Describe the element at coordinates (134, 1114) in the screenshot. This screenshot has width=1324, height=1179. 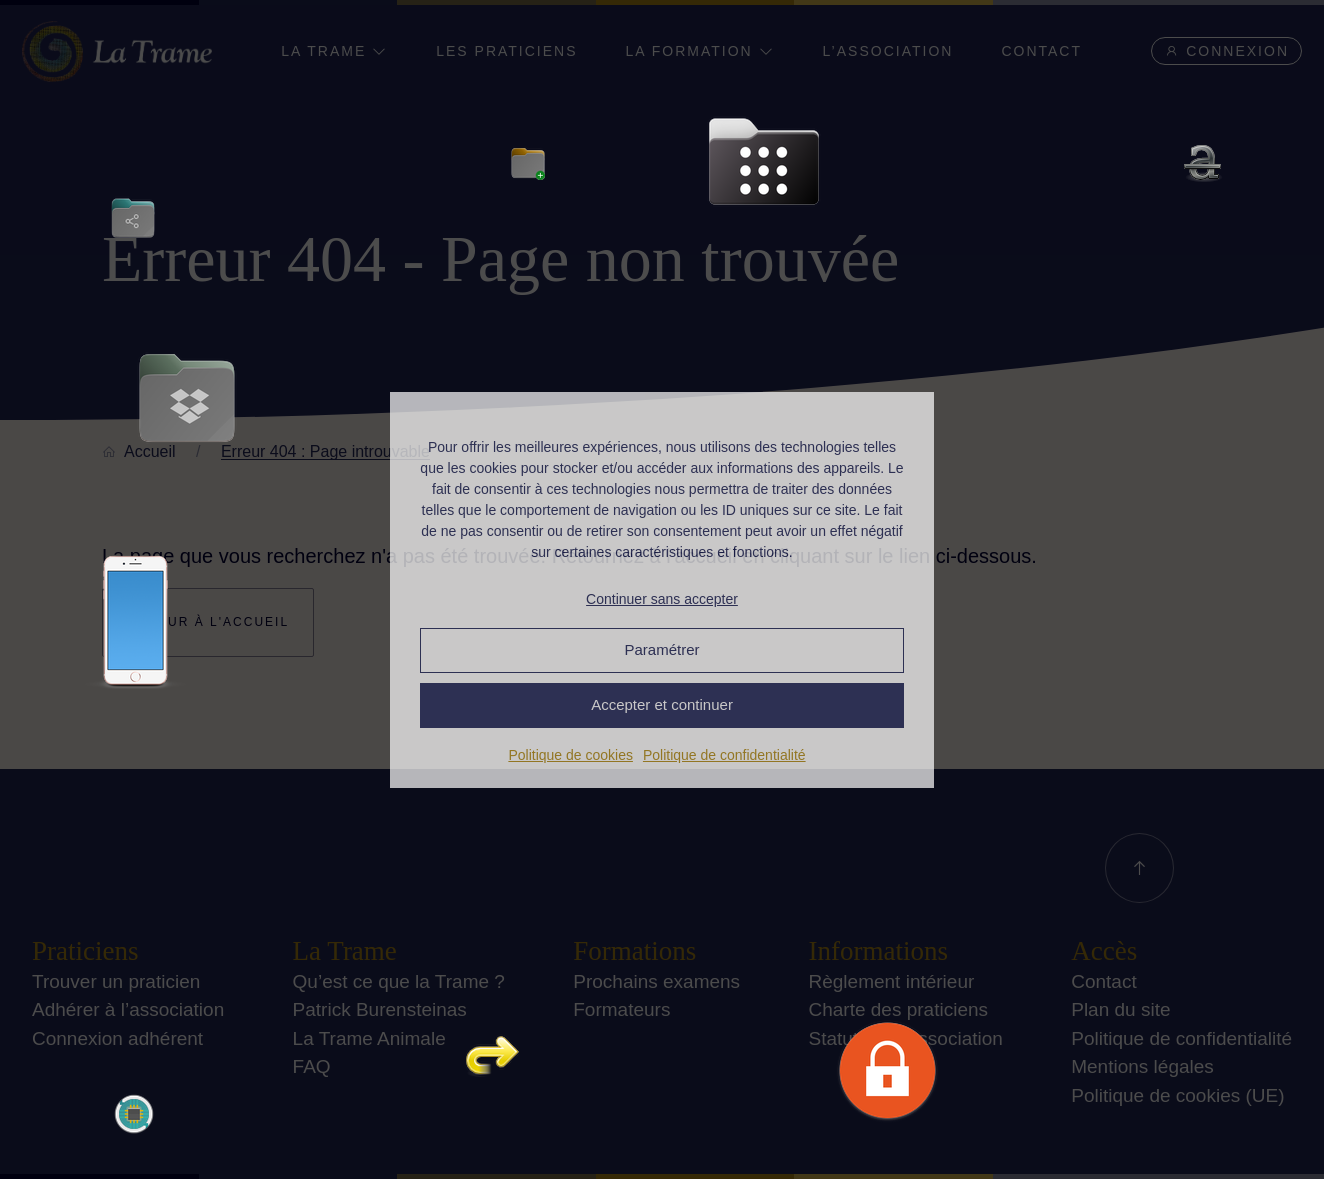
I see `access hardware driver settings` at that location.